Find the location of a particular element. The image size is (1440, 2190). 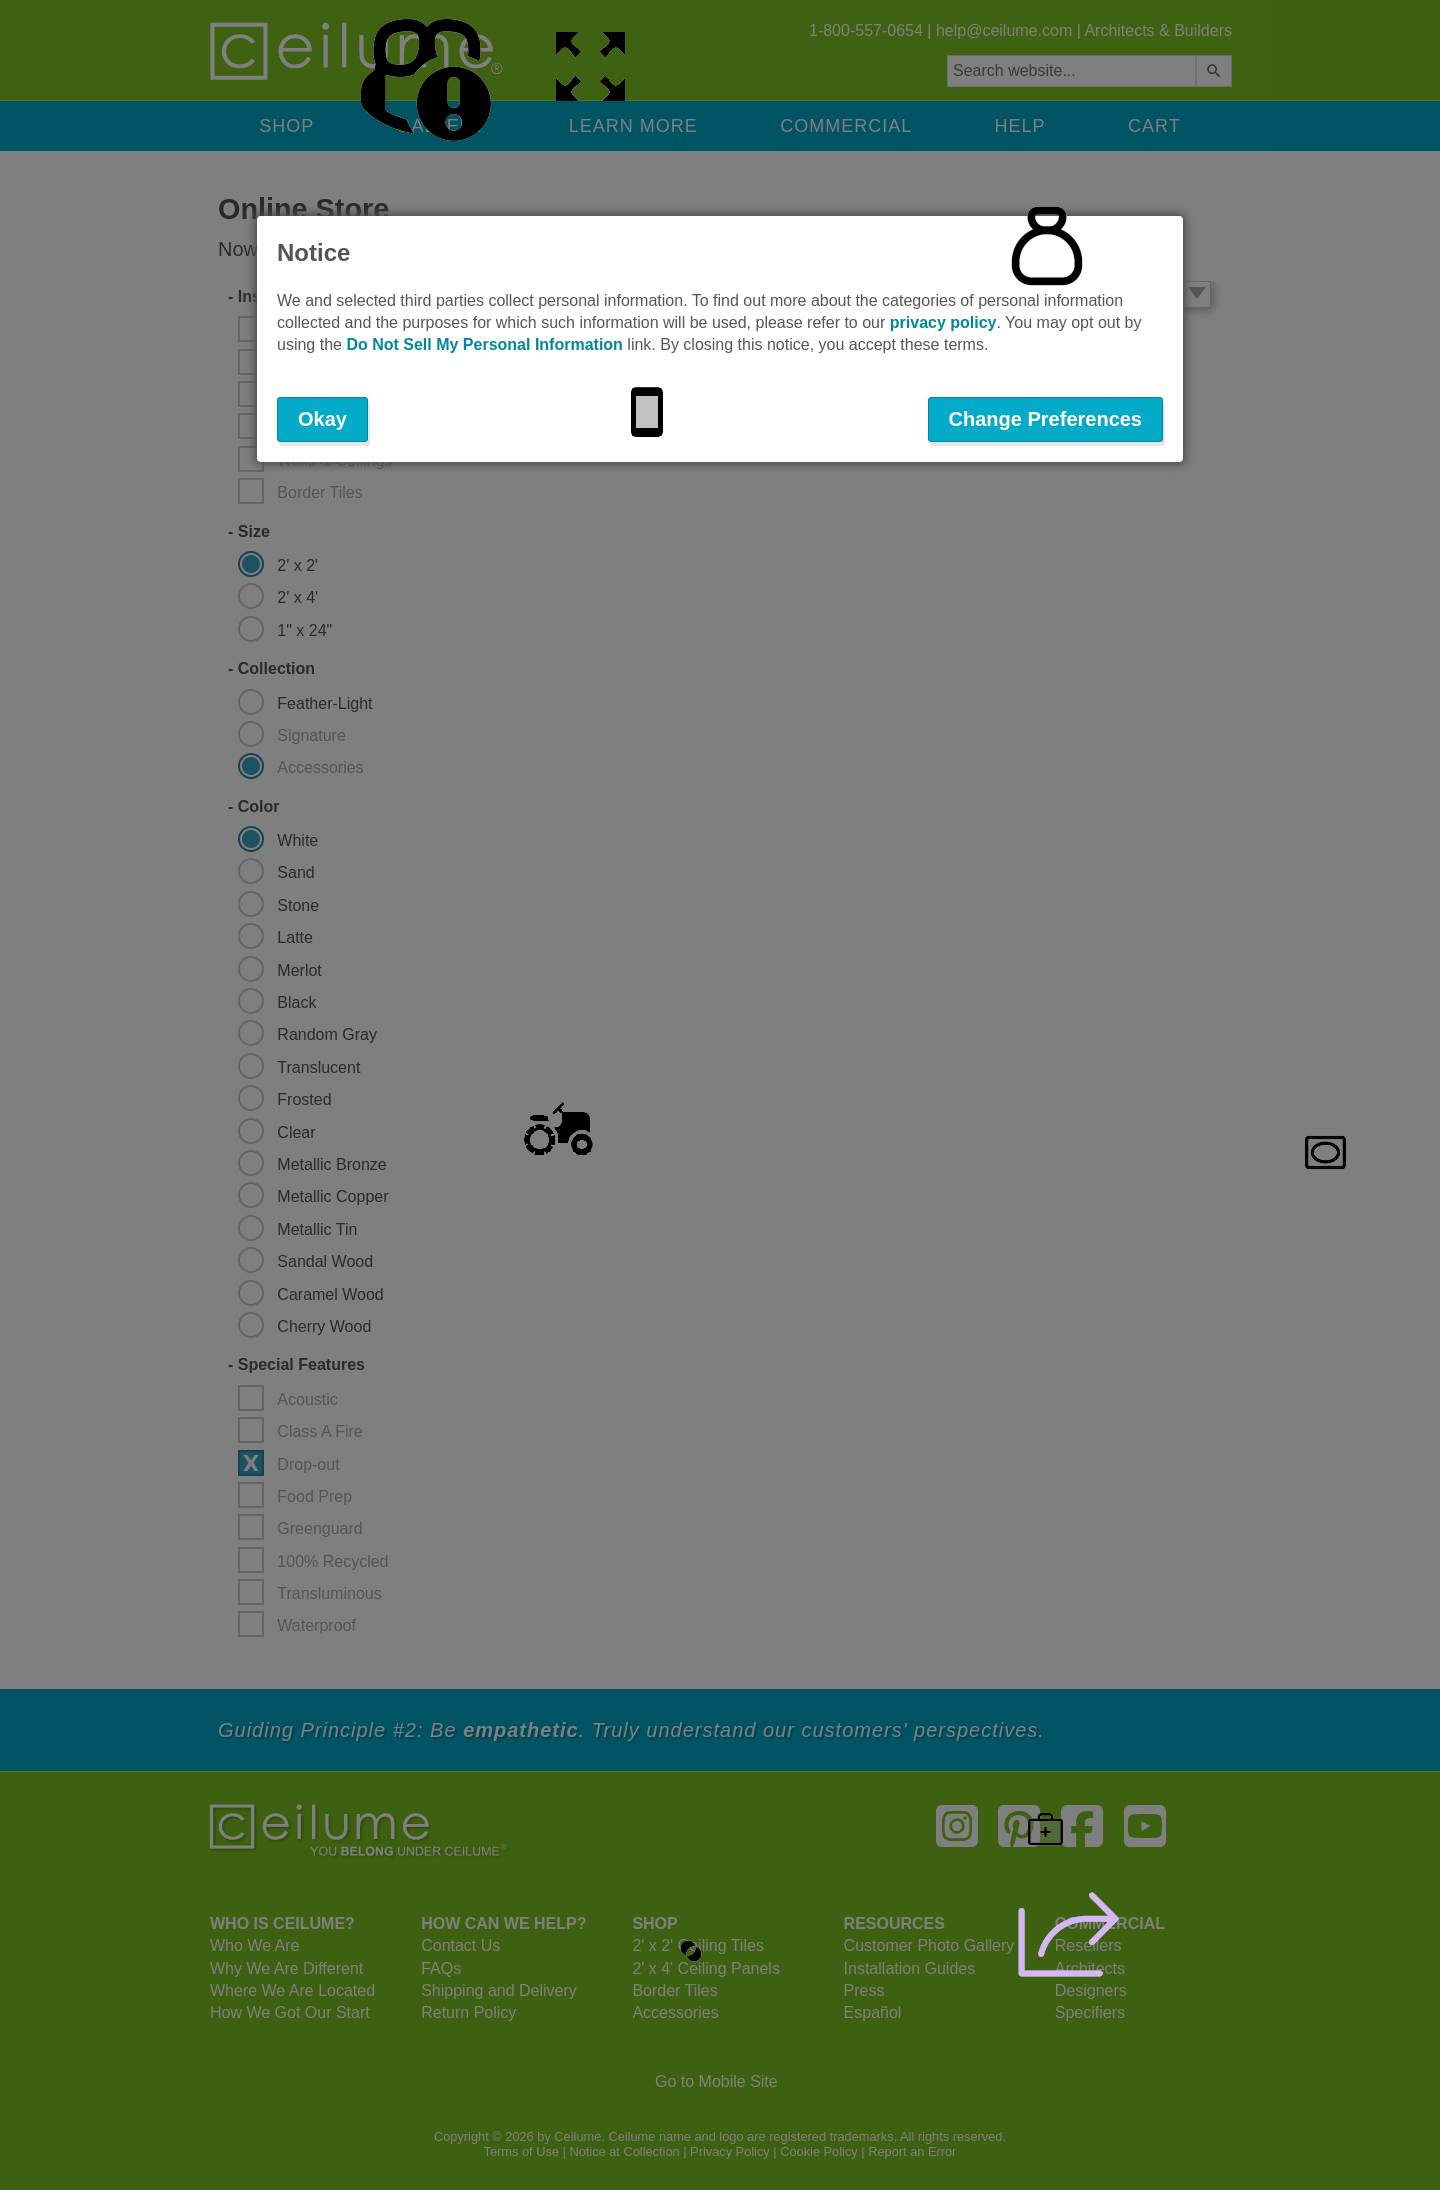

access medical or health resources is located at coordinates (1045, 1830).